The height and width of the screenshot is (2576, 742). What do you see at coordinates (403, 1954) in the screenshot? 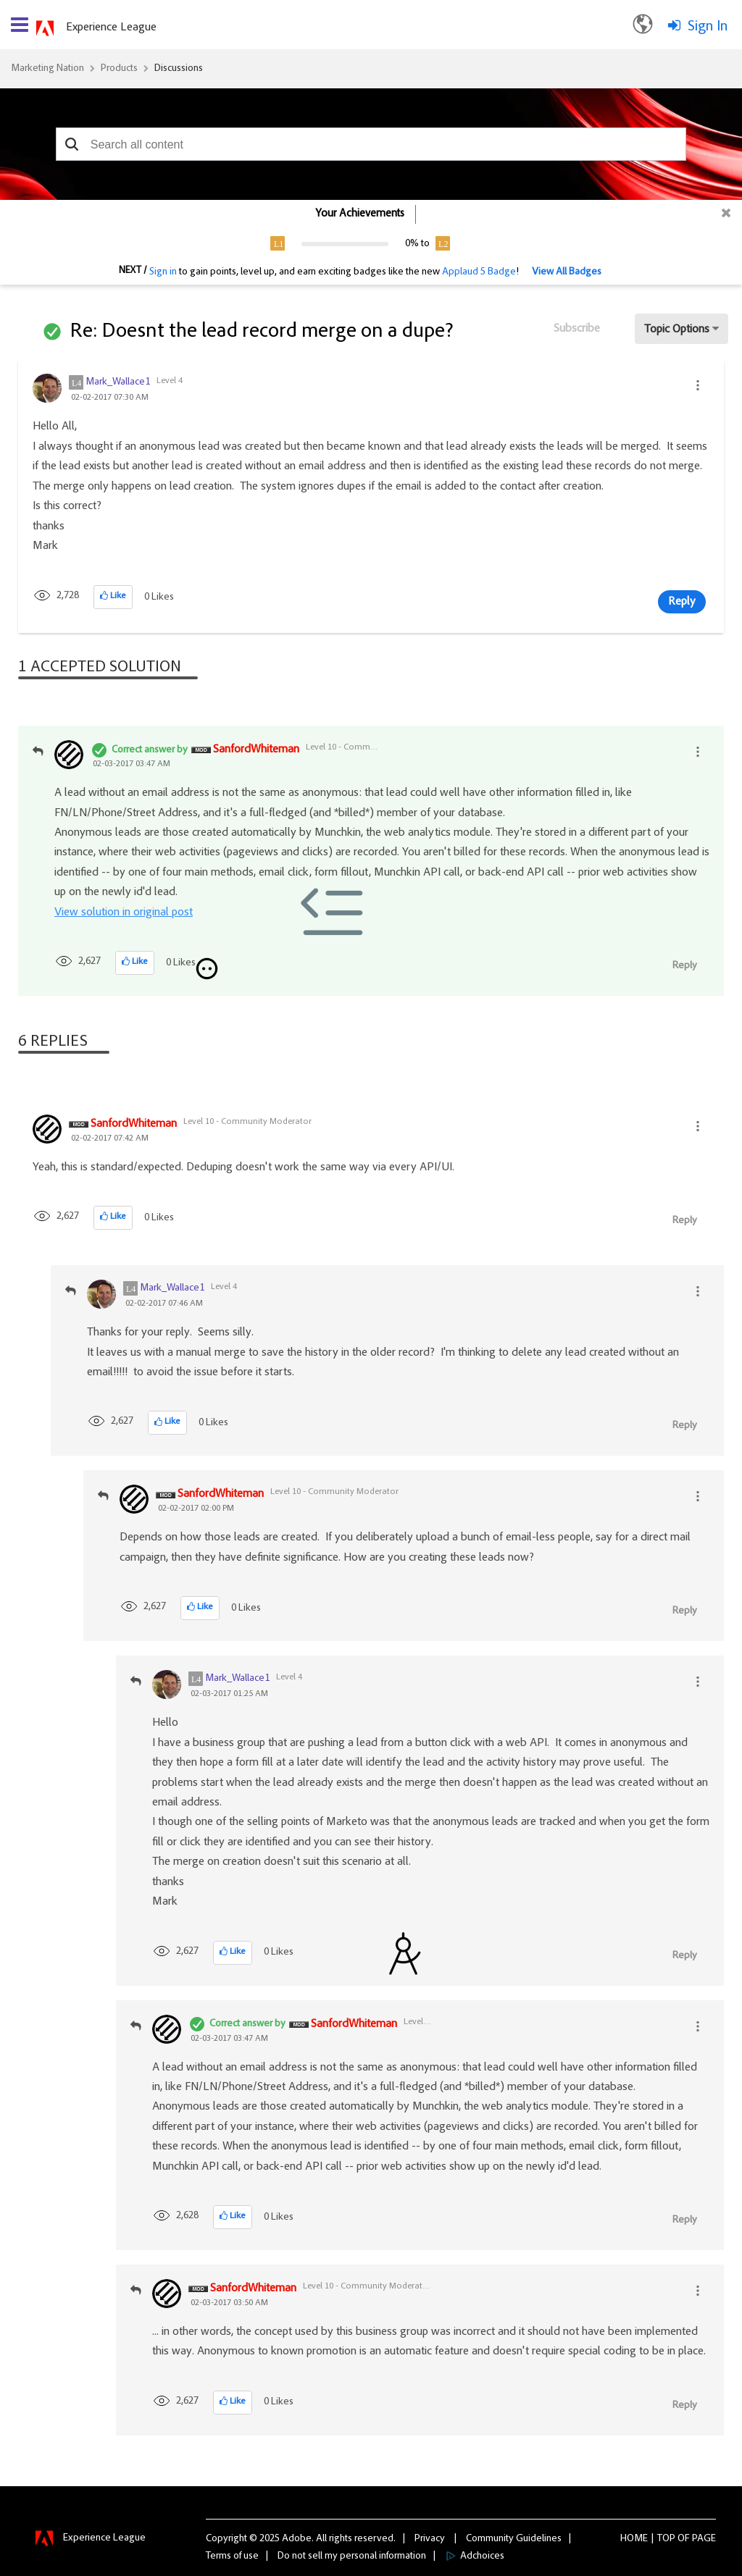
I see `access drawing or drafting tools` at bounding box center [403, 1954].